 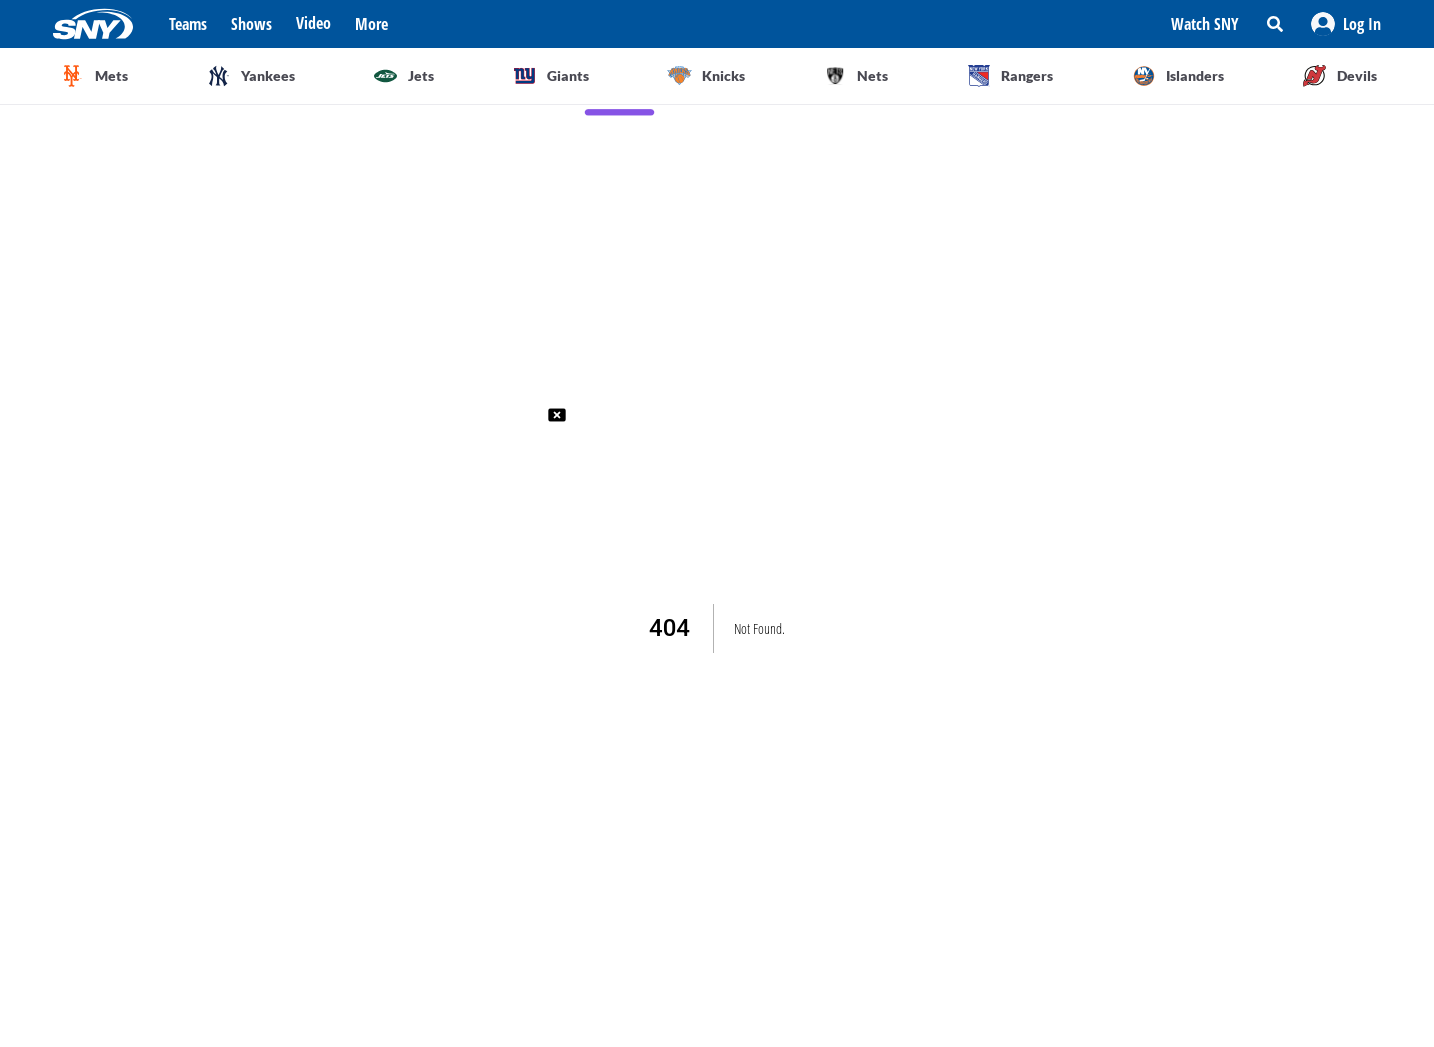 I want to click on close the current window, so click(x=557, y=415).